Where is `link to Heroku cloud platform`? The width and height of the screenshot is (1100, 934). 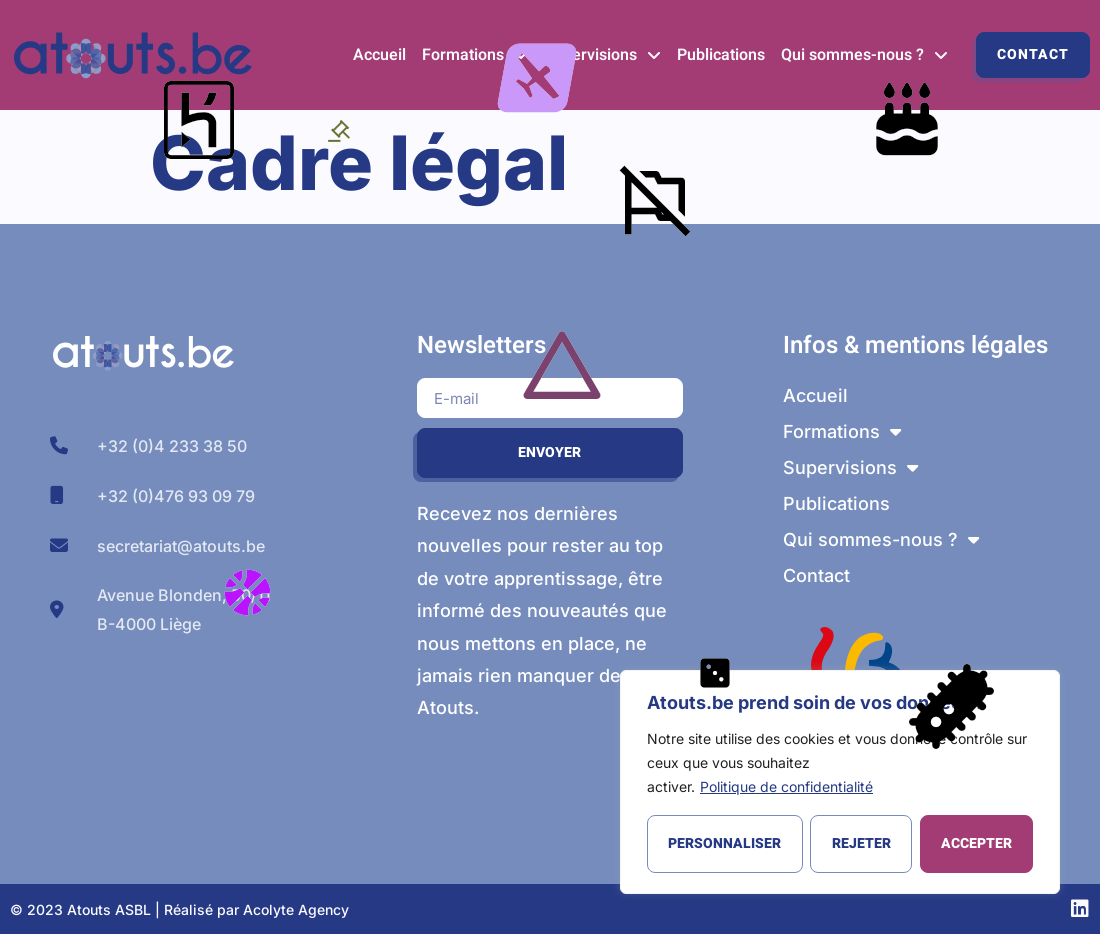
link to Heroku cloud platform is located at coordinates (199, 120).